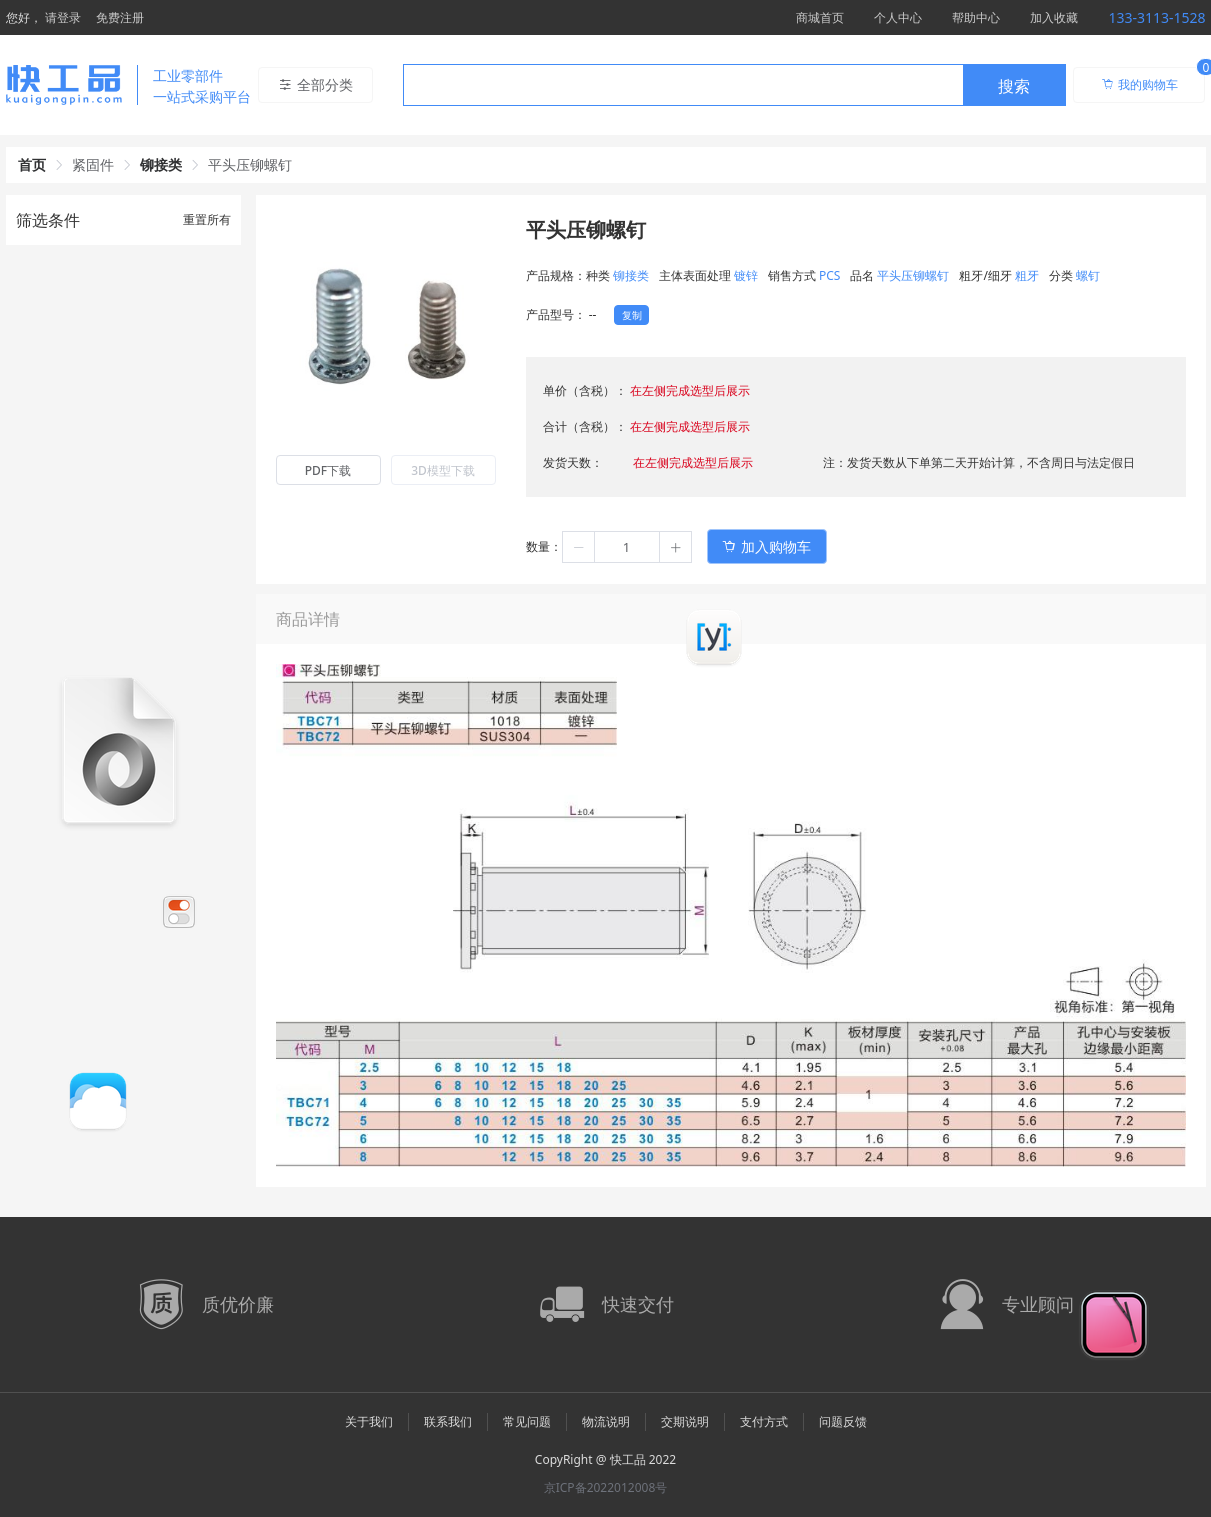 The image size is (1211, 1517). Describe the element at coordinates (98, 1101) in the screenshot. I see `access iCloud account settings` at that location.